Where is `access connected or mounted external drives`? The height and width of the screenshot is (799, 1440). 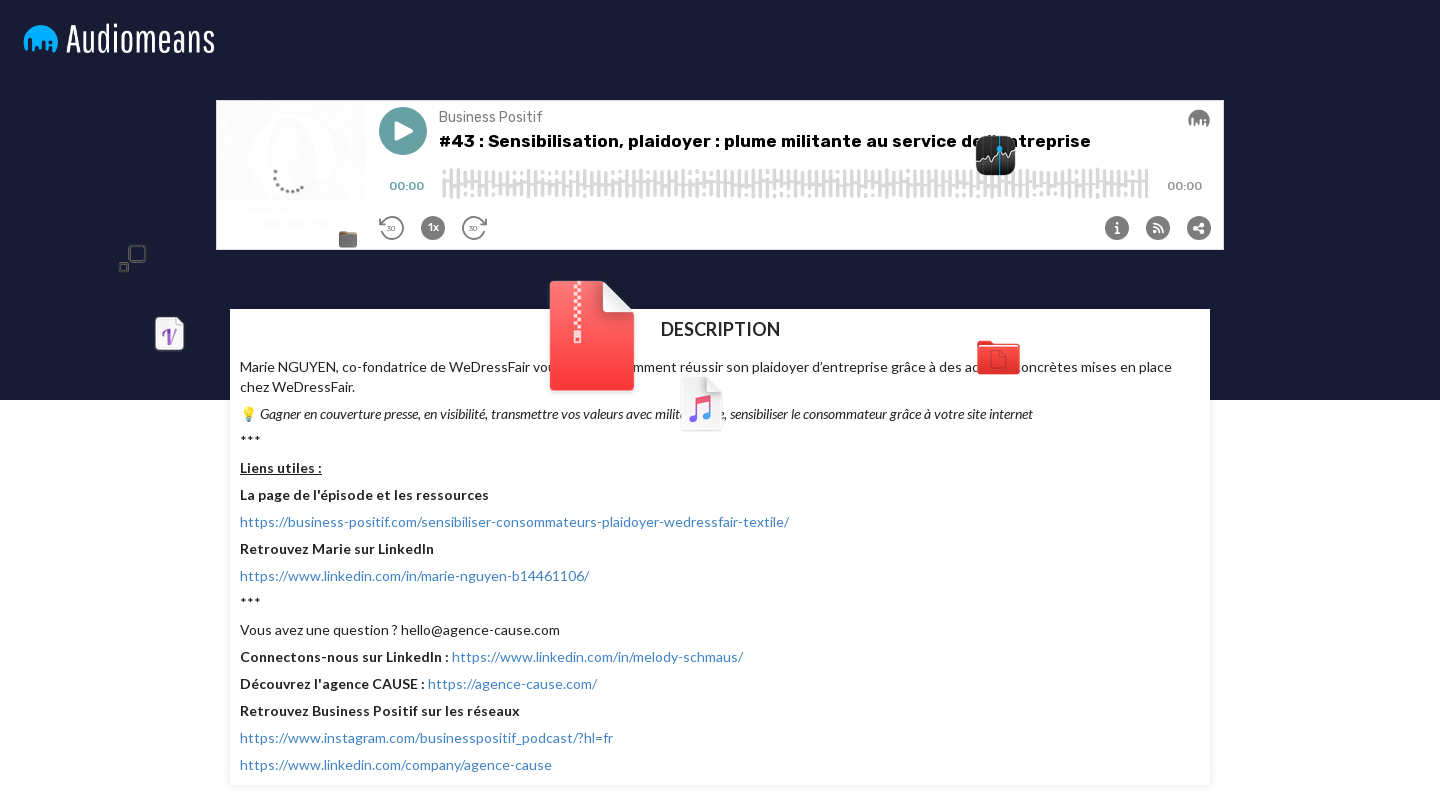
access connected or mounted external drives is located at coordinates (132, 258).